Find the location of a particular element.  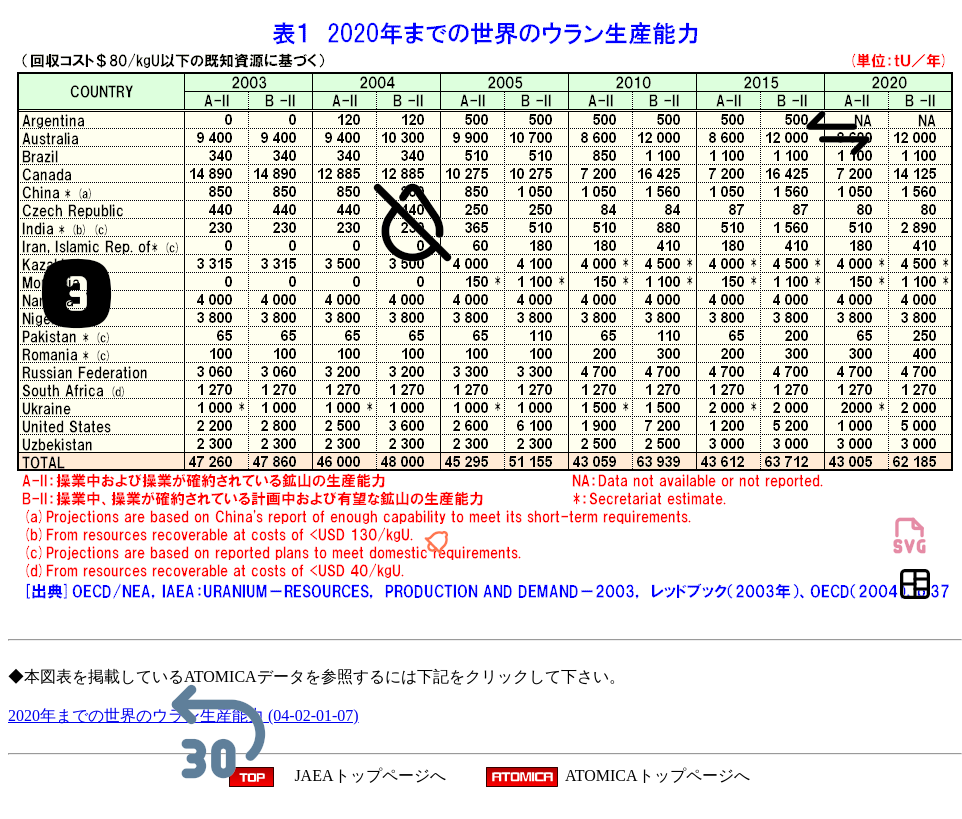

active notification alert is located at coordinates (436, 542).